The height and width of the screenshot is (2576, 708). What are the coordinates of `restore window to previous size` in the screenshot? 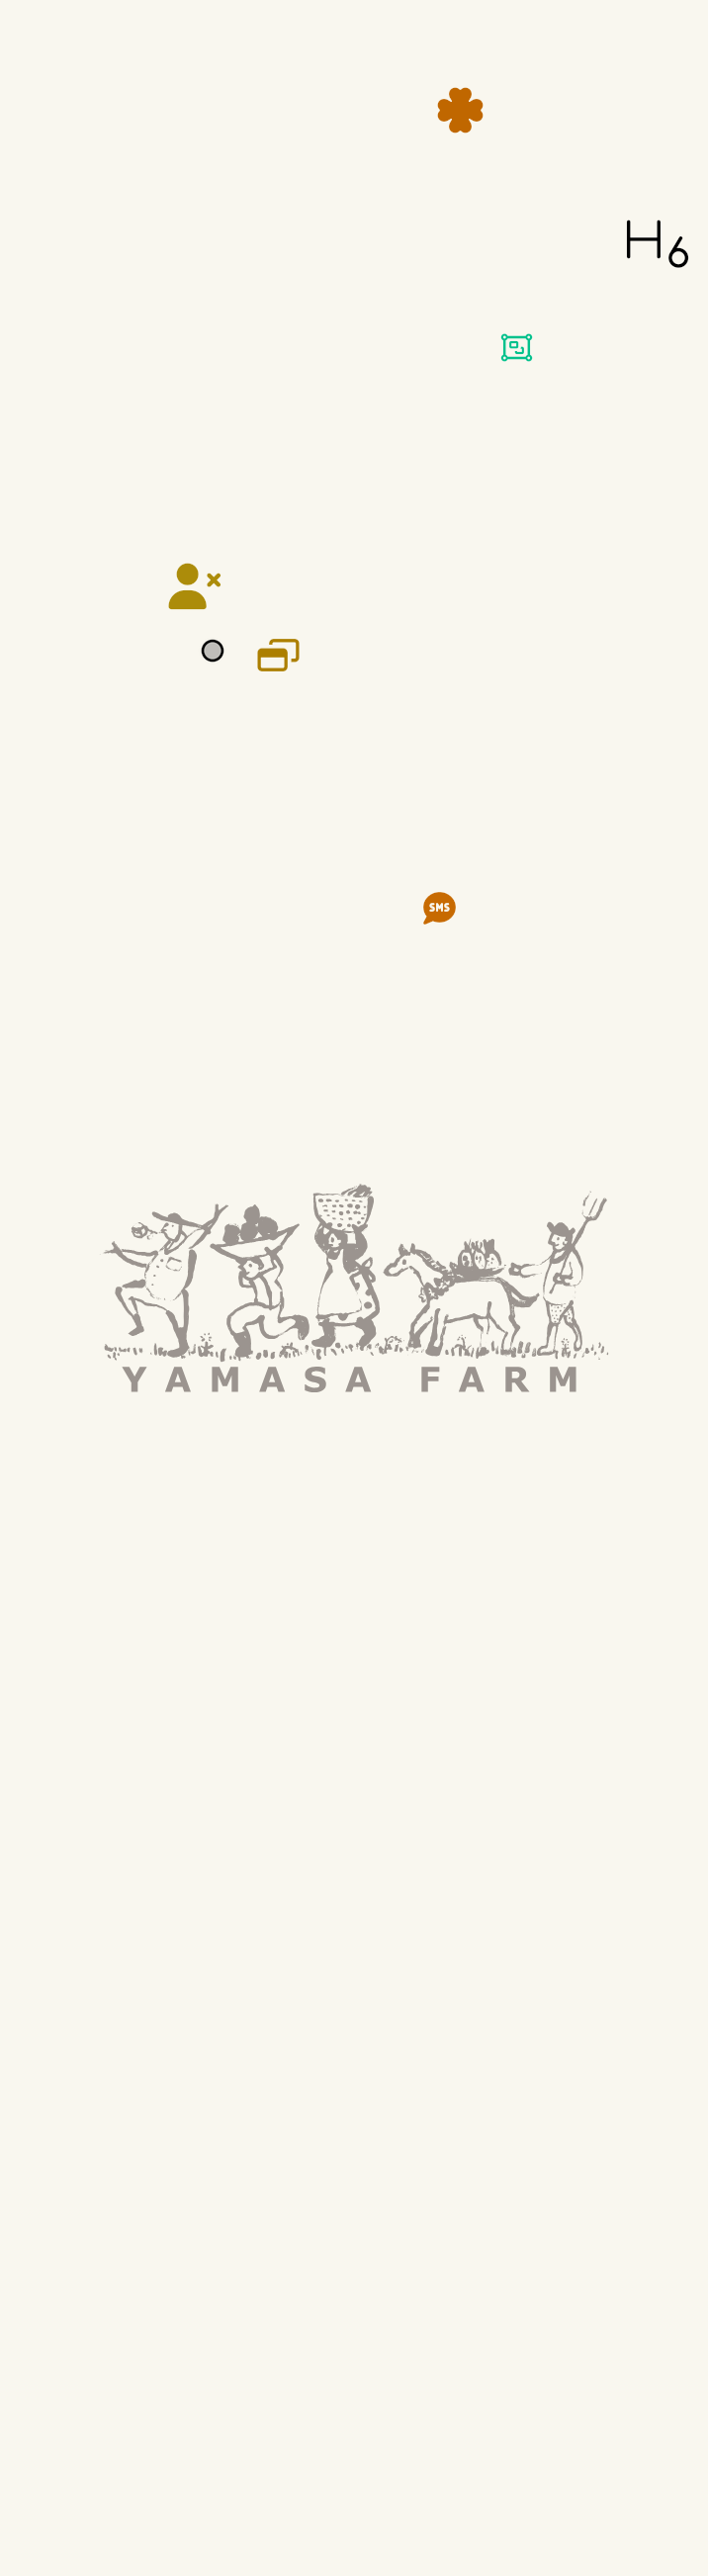 It's located at (278, 655).